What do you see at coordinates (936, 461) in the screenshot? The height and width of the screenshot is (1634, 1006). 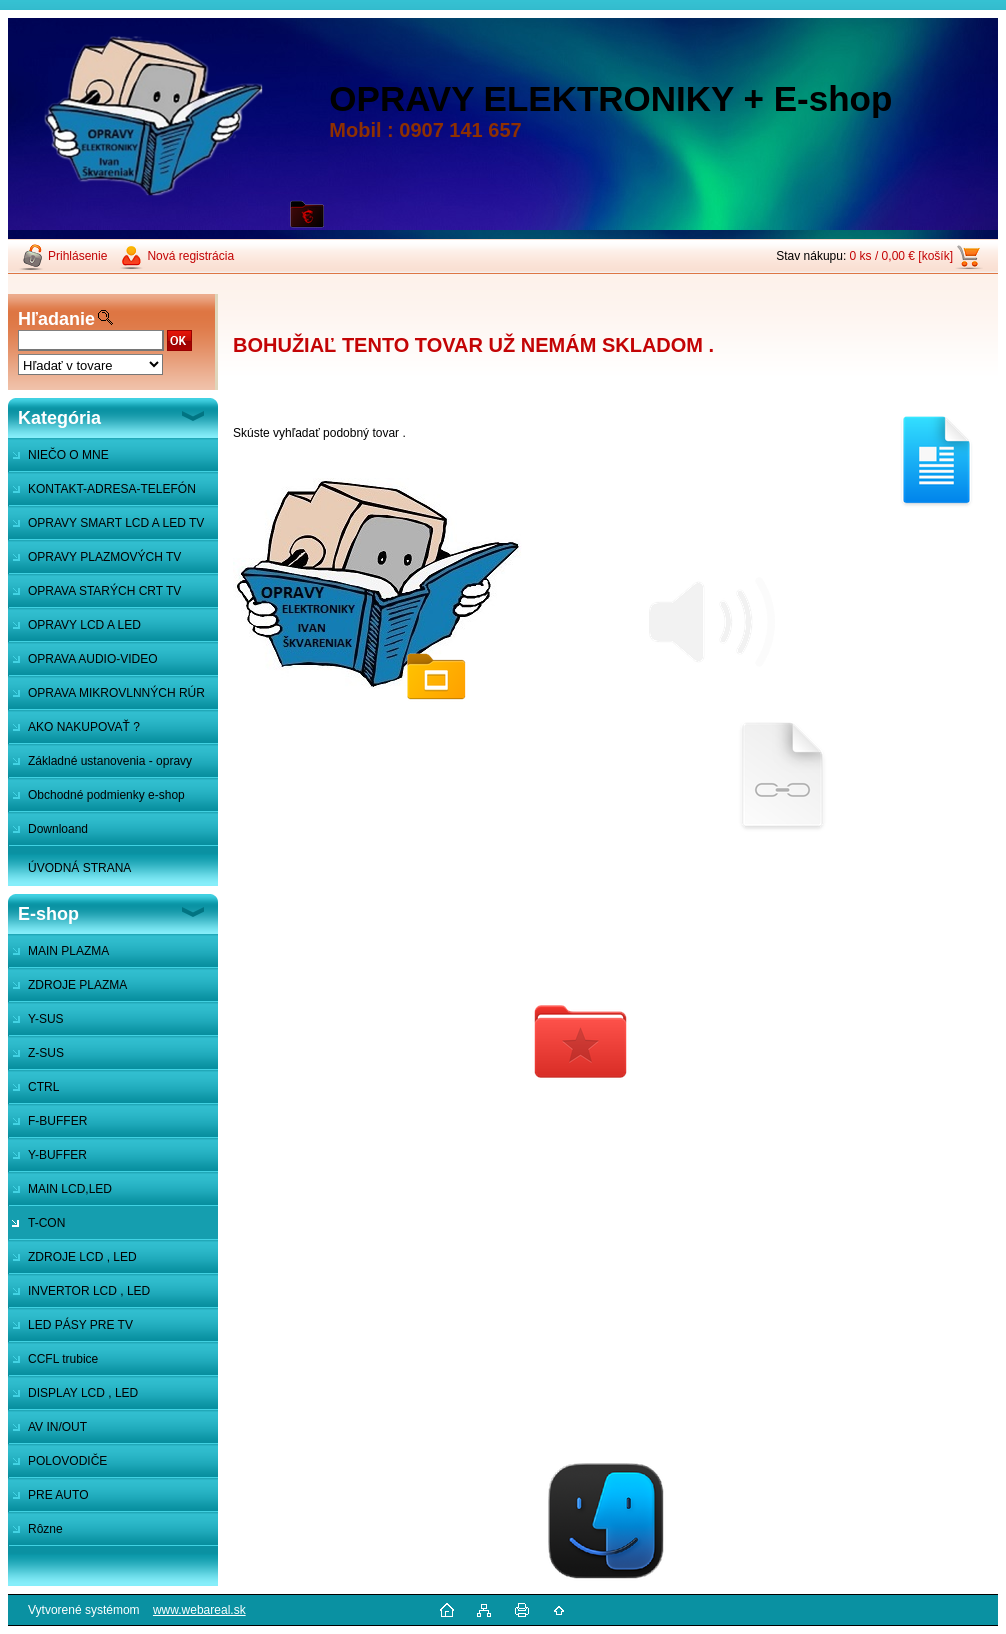 I see `a google docs document file` at bounding box center [936, 461].